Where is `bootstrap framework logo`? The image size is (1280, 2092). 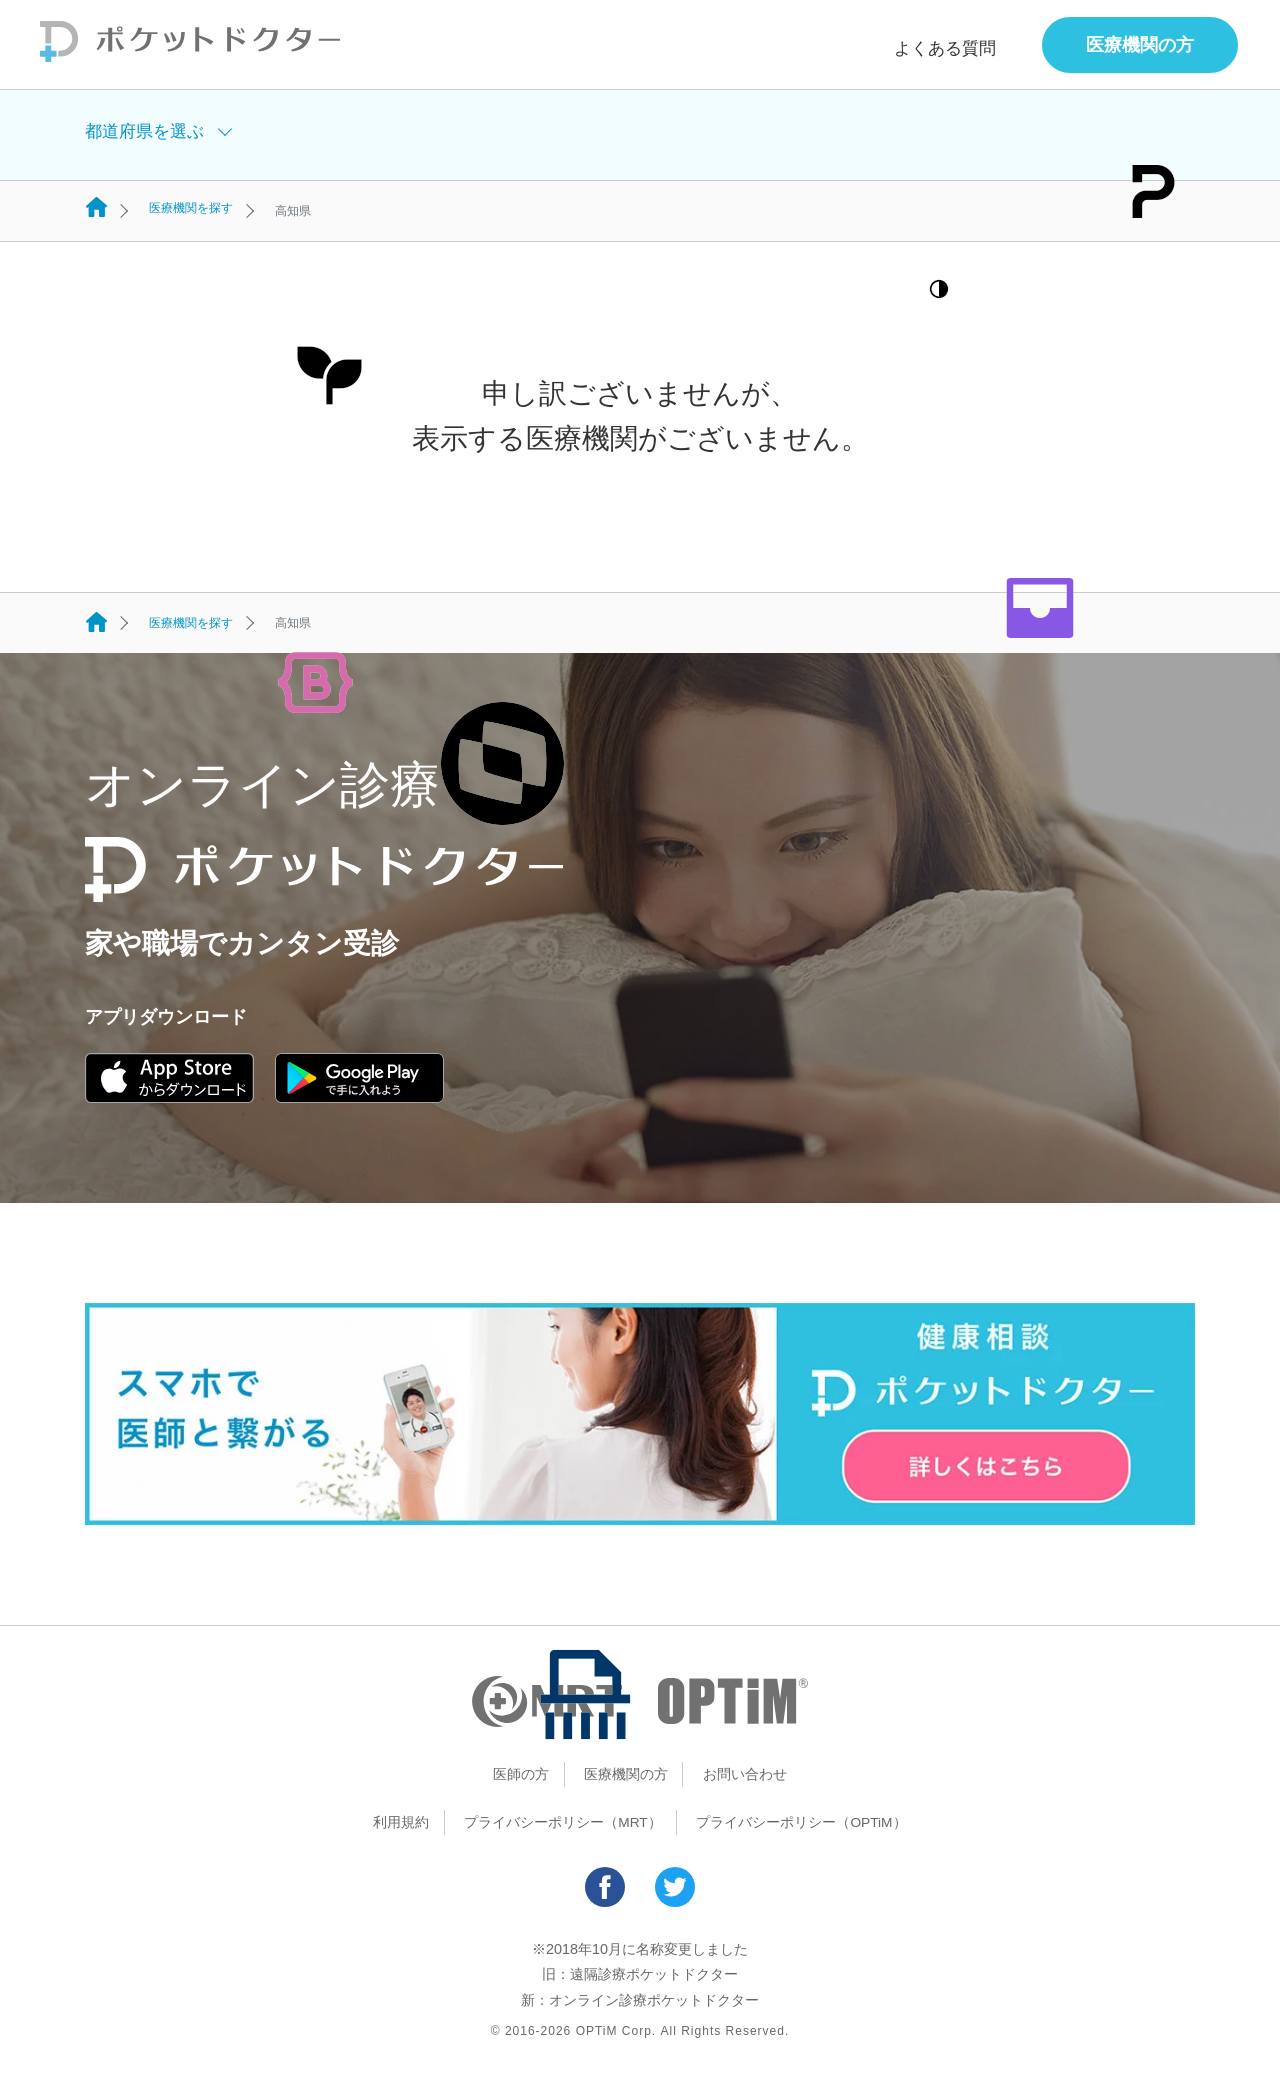 bootstrap framework logo is located at coordinates (315, 682).